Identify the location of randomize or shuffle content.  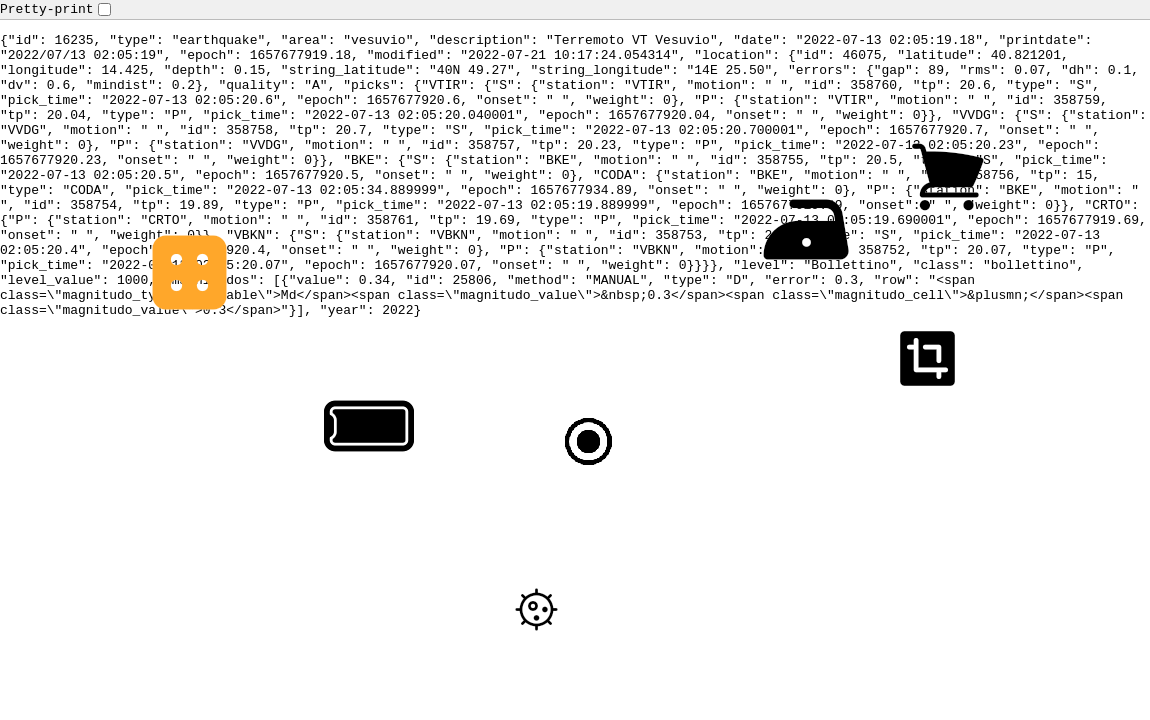
(189, 272).